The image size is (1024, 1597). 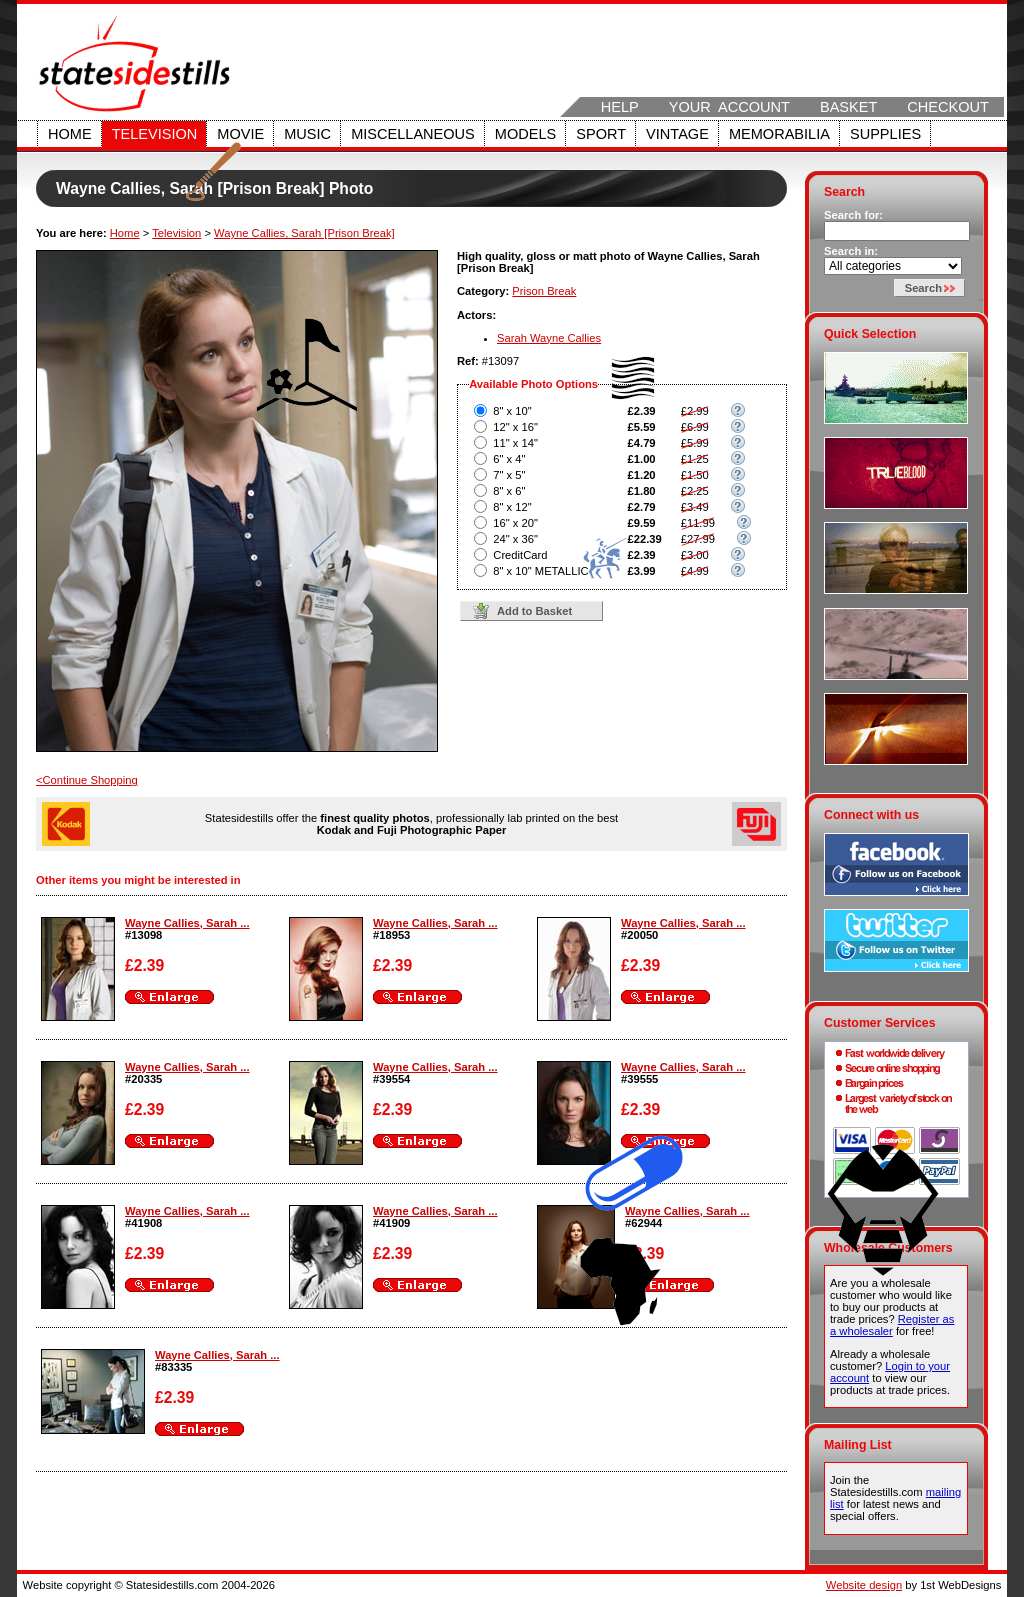 What do you see at coordinates (307, 366) in the screenshot?
I see `indicates a corner kick in a soccer/football game` at bounding box center [307, 366].